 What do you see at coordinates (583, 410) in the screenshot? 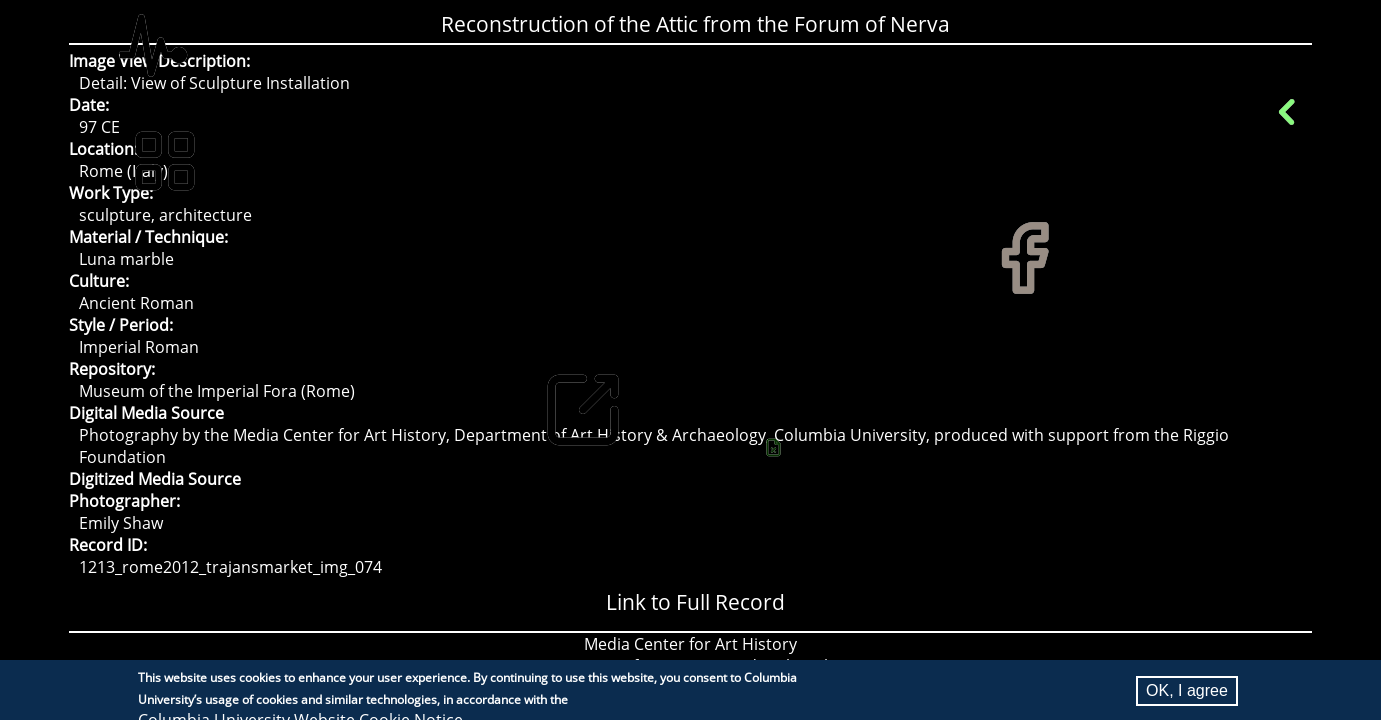
I see `open link in a new tab or window` at bounding box center [583, 410].